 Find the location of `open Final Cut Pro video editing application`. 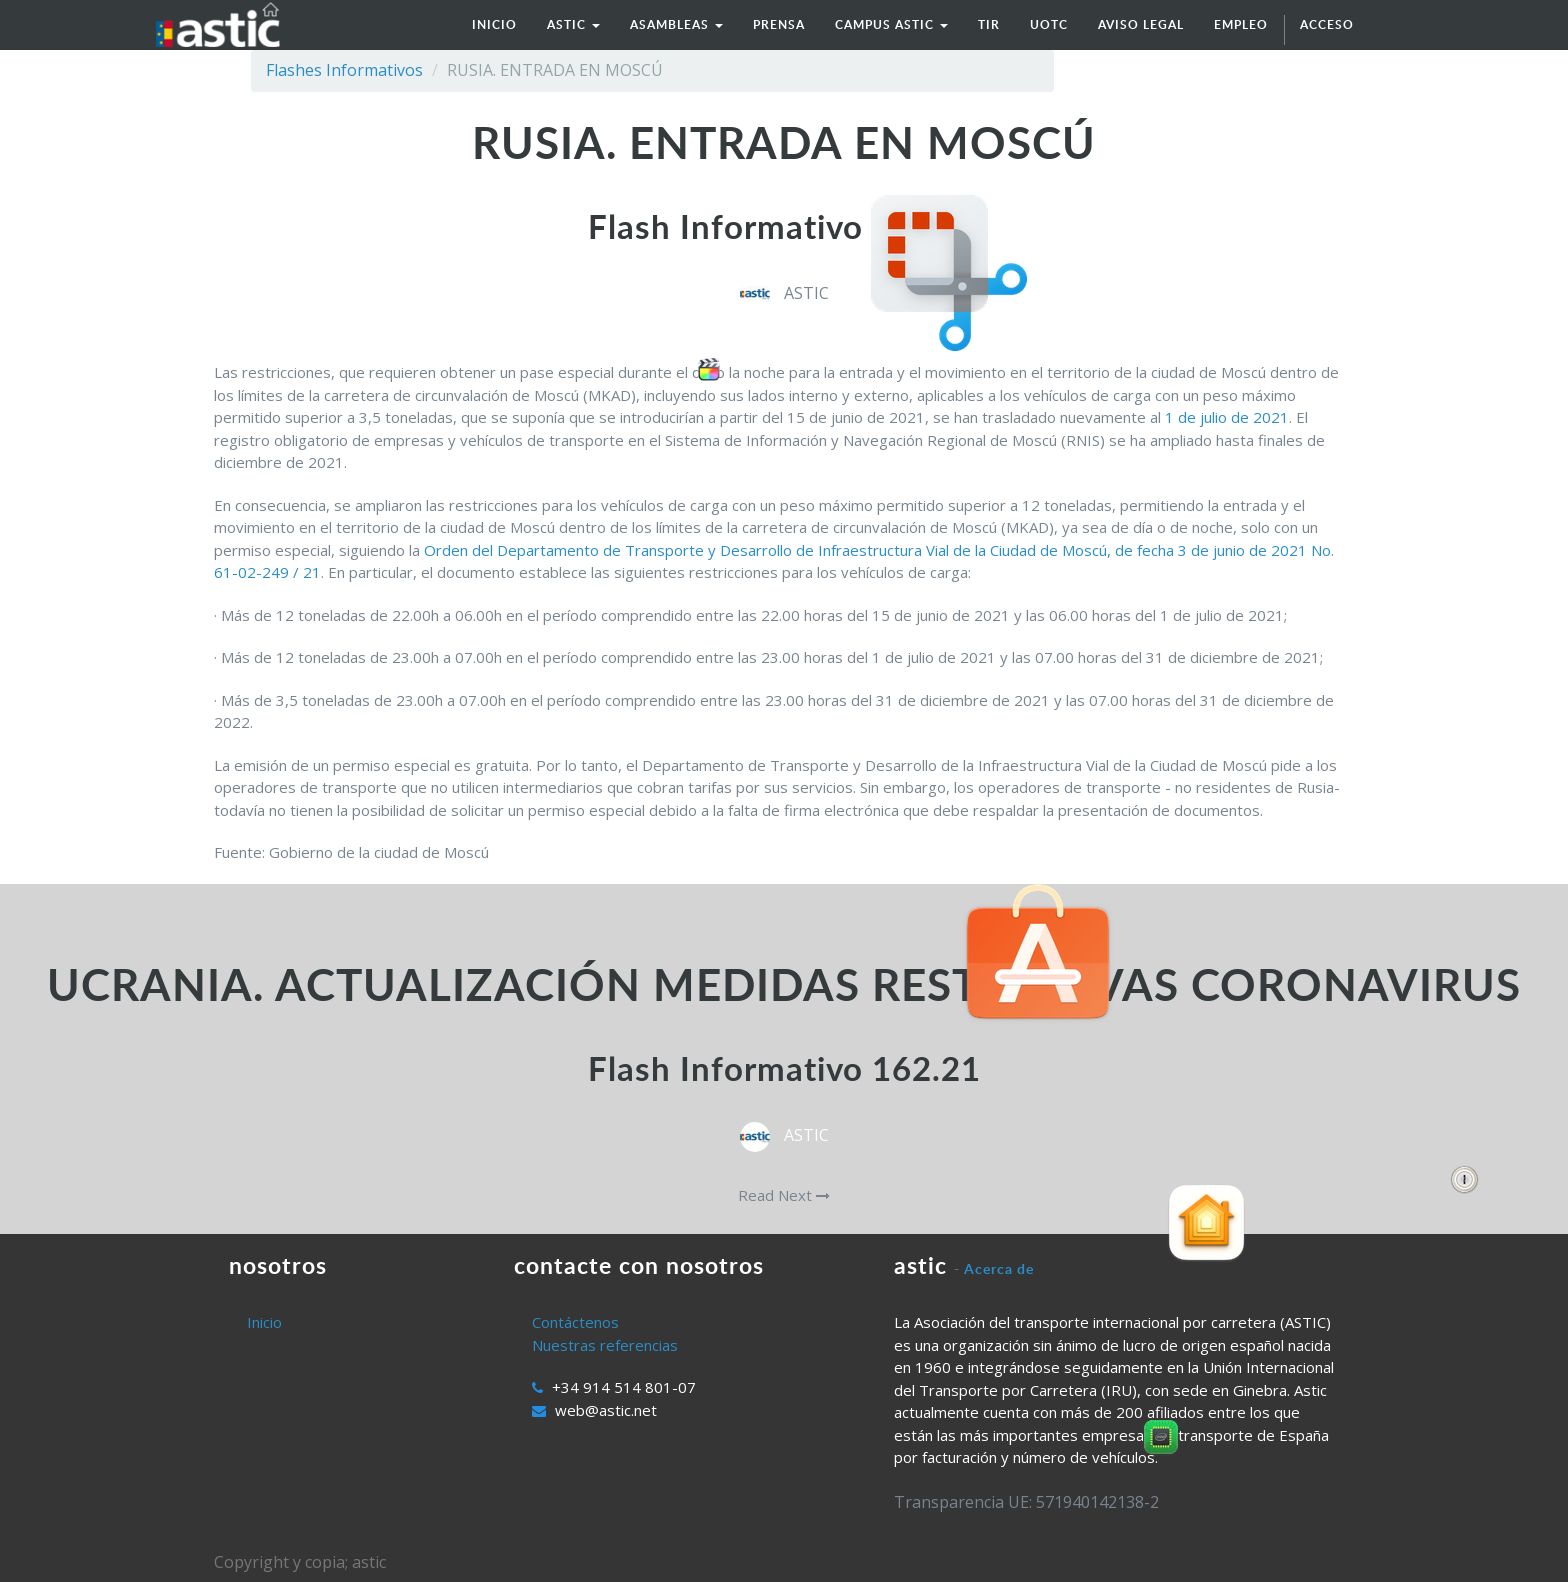

open Final Cut Pro video editing application is located at coordinates (709, 370).